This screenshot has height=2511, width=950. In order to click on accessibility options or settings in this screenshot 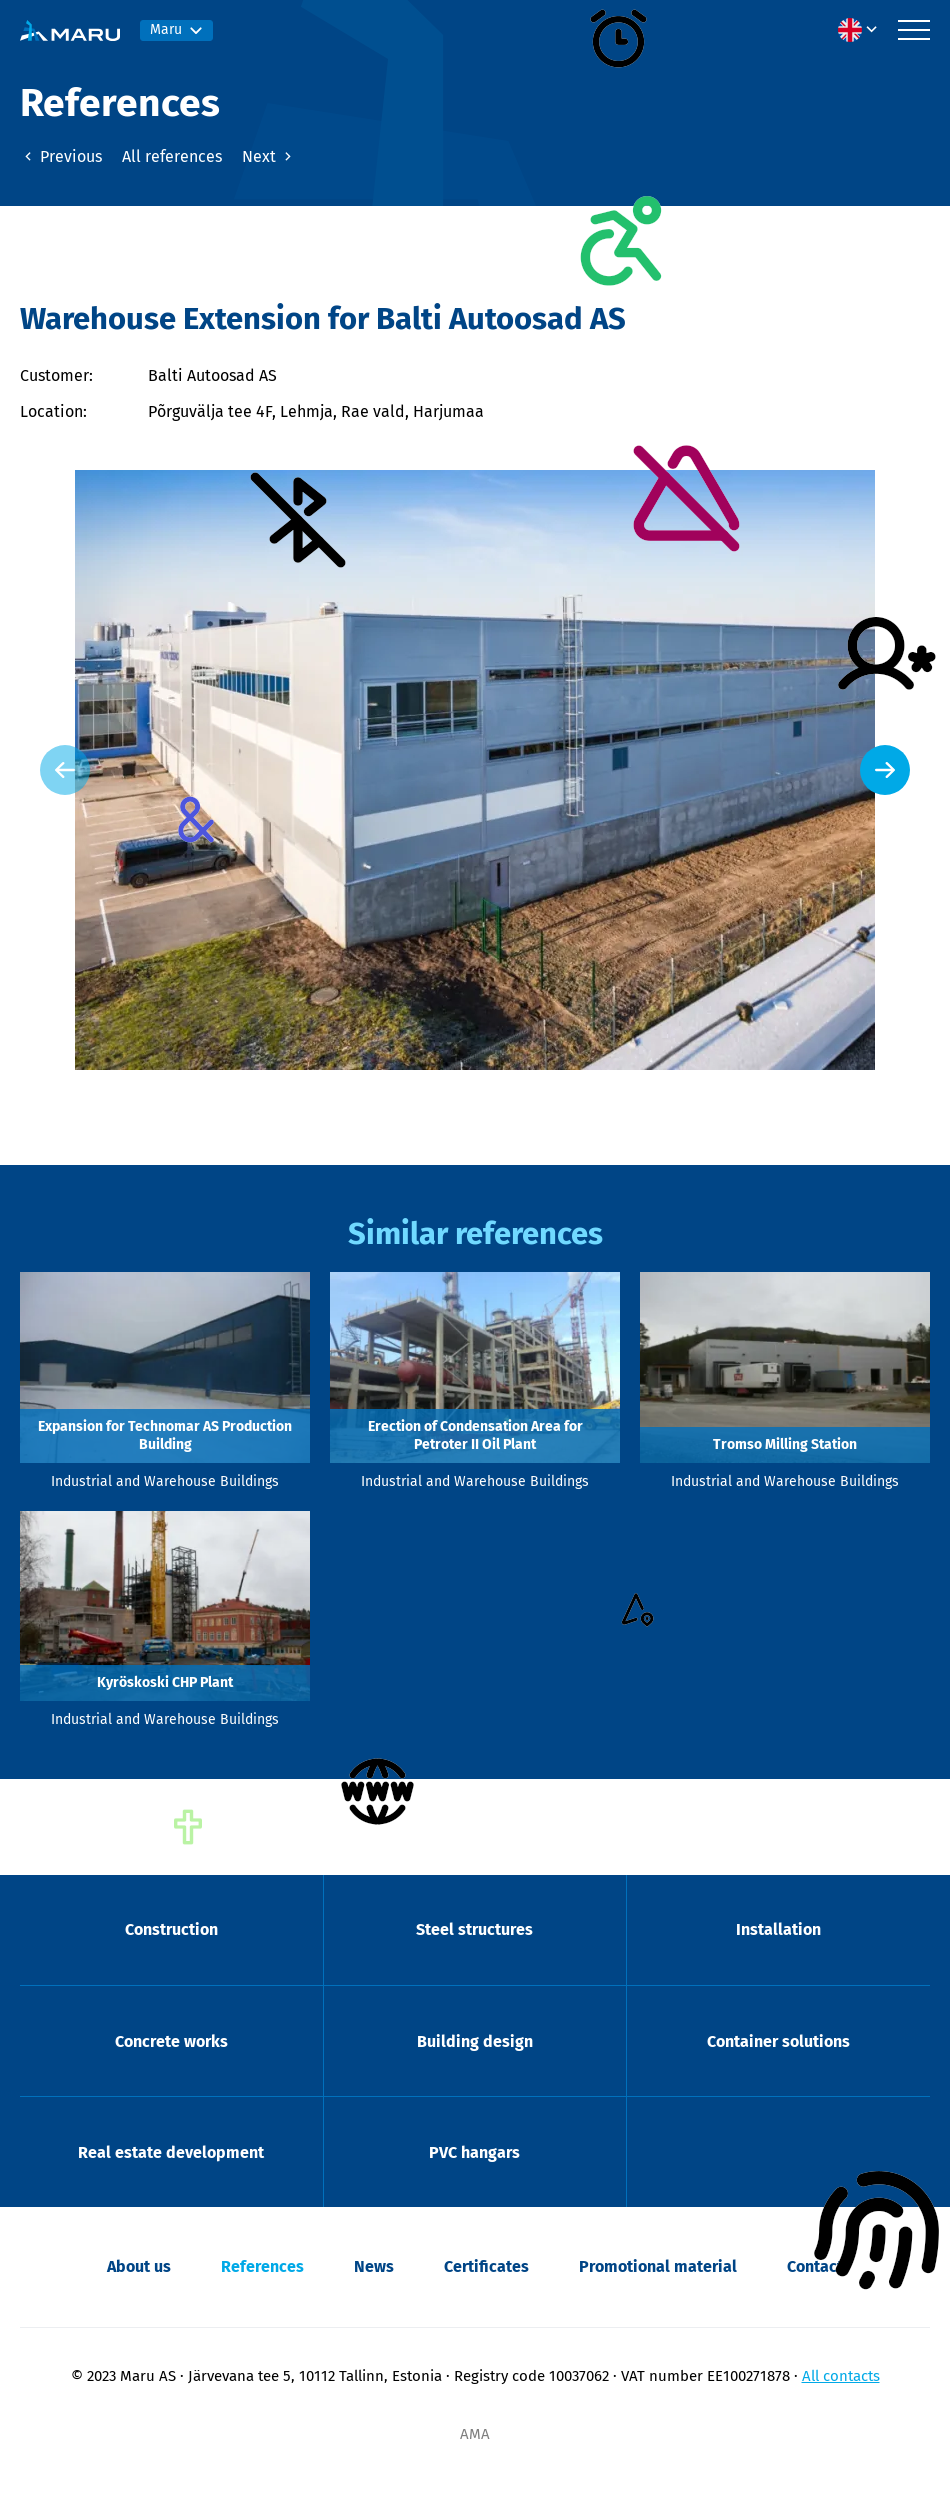, I will do `click(623, 238)`.